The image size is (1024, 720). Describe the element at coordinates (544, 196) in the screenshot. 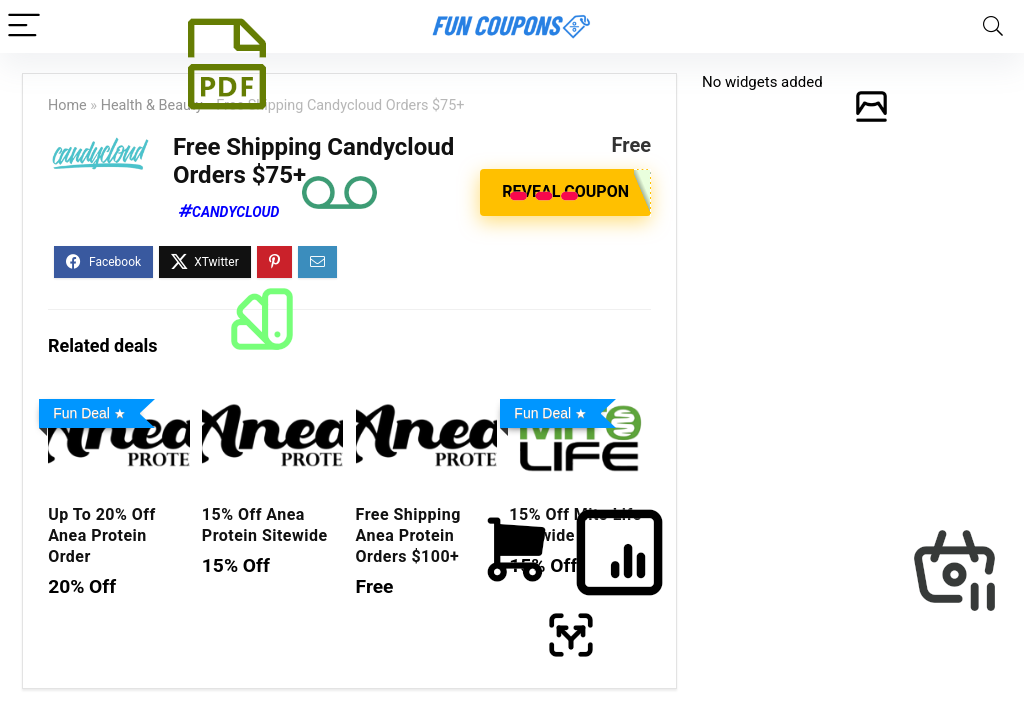

I see `indicates a dashed line or border style option` at that location.